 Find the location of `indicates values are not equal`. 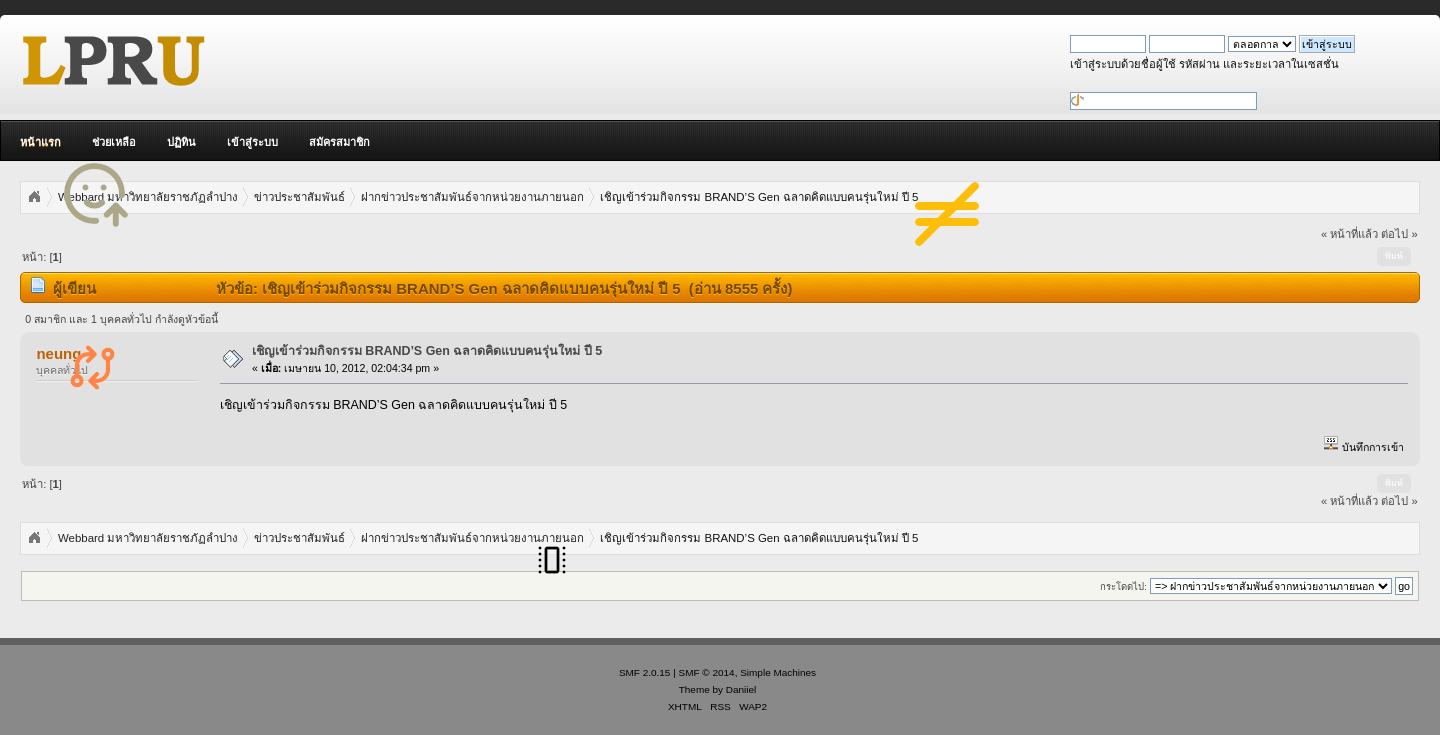

indicates values are not equal is located at coordinates (947, 214).